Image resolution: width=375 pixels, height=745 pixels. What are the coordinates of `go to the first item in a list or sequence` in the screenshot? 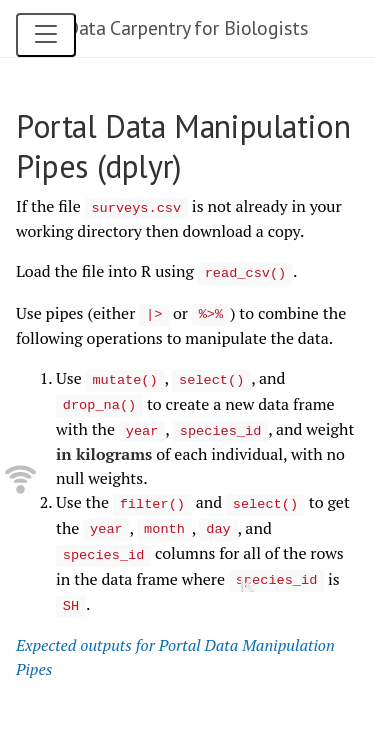 It's located at (247, 584).